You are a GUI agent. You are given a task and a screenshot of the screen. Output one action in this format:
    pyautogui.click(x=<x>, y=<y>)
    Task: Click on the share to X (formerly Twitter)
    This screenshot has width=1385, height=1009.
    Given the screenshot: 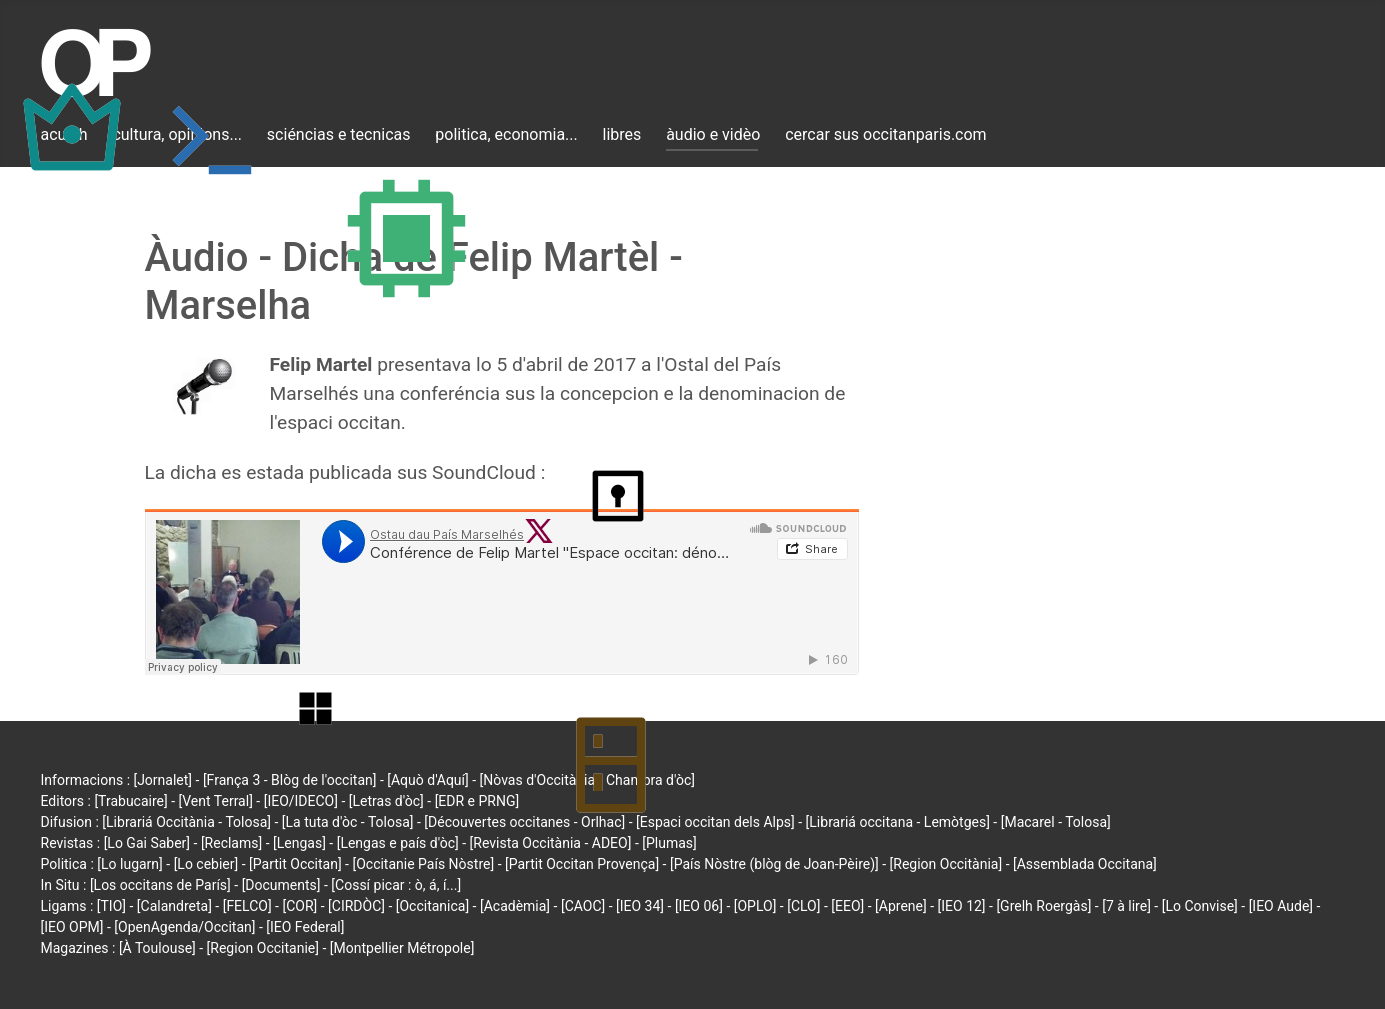 What is the action you would take?
    pyautogui.click(x=539, y=531)
    